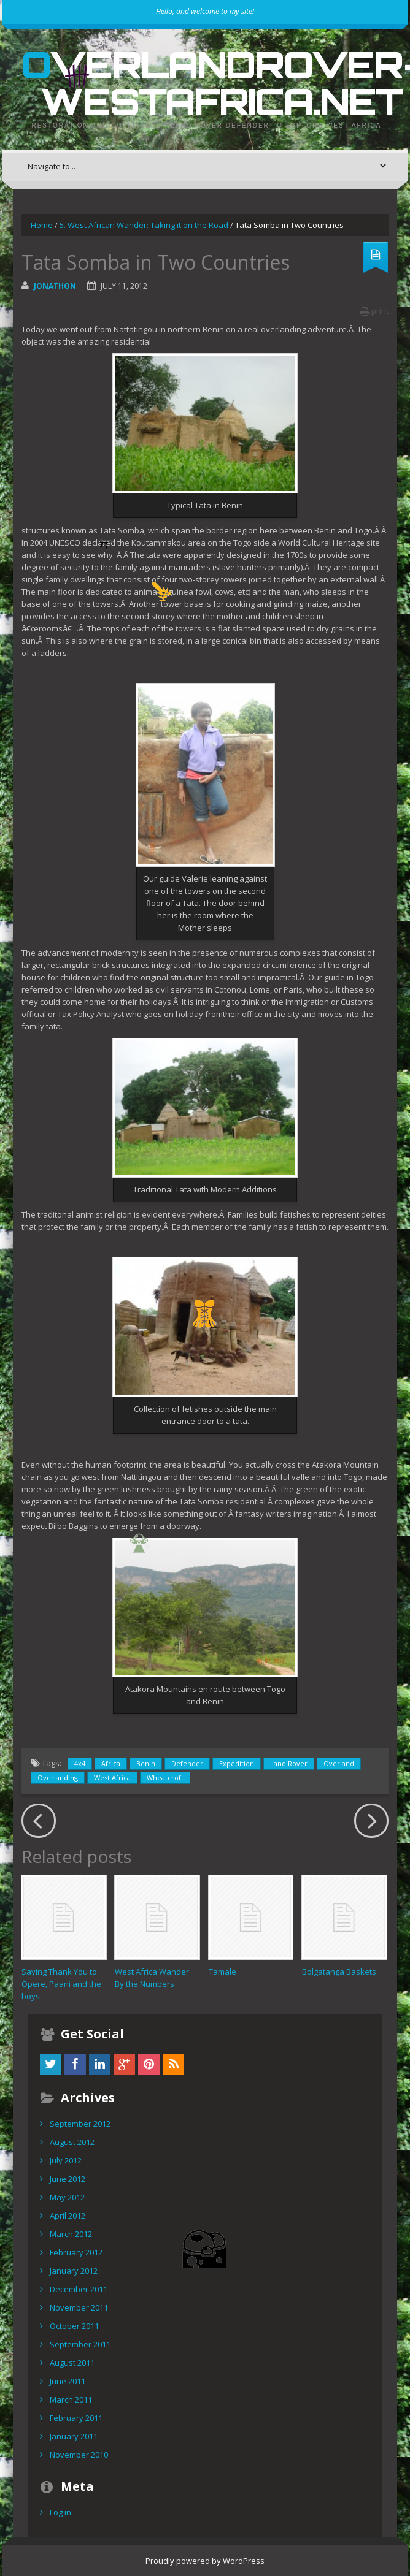  Describe the element at coordinates (77, 76) in the screenshot. I see `indicates a count of five items or points` at that location.